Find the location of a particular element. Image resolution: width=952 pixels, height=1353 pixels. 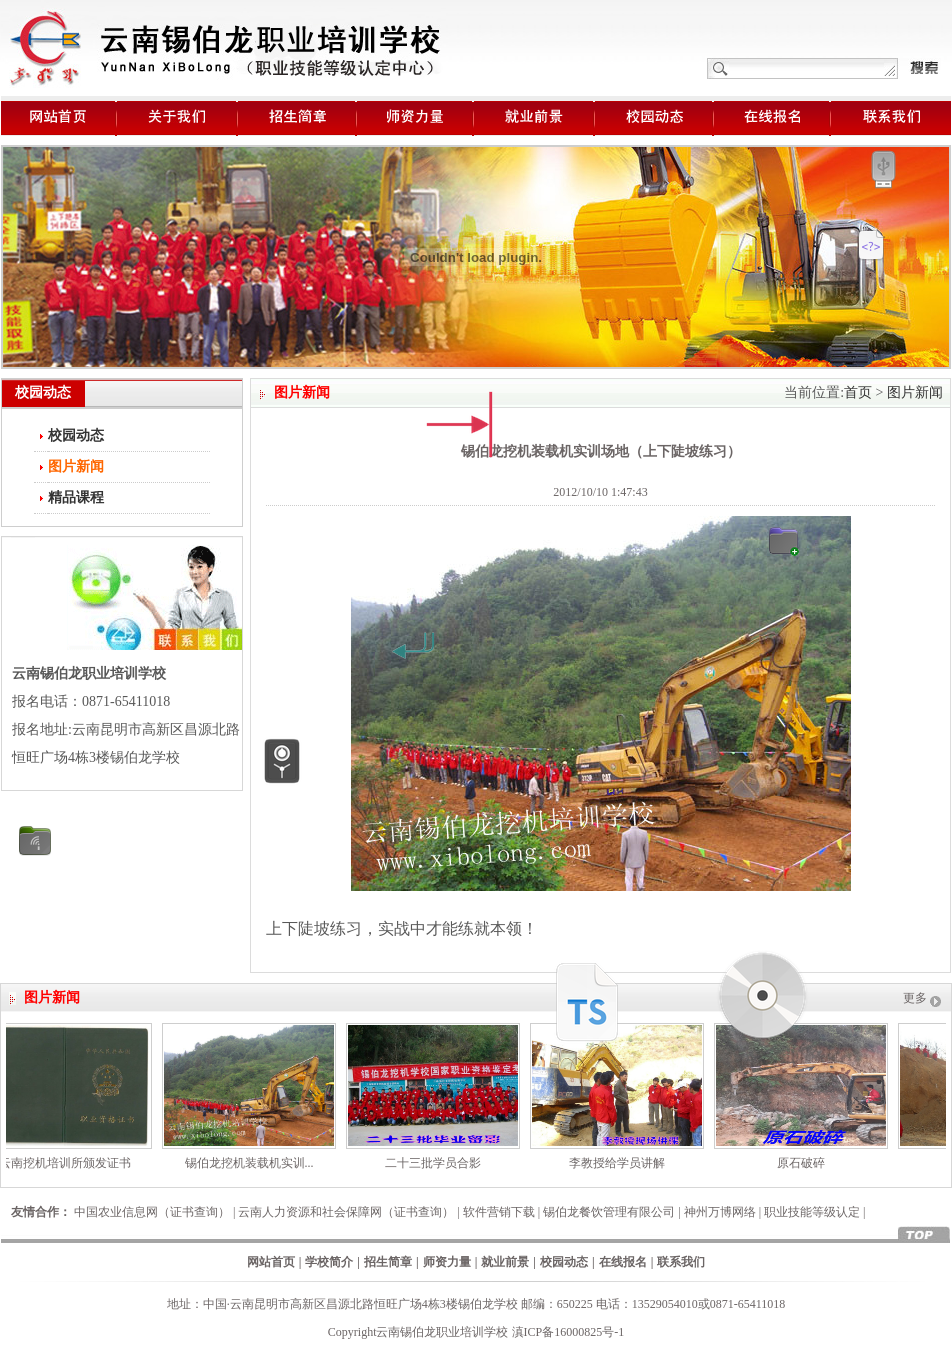

access dvd drive or optical disc device is located at coordinates (762, 995).